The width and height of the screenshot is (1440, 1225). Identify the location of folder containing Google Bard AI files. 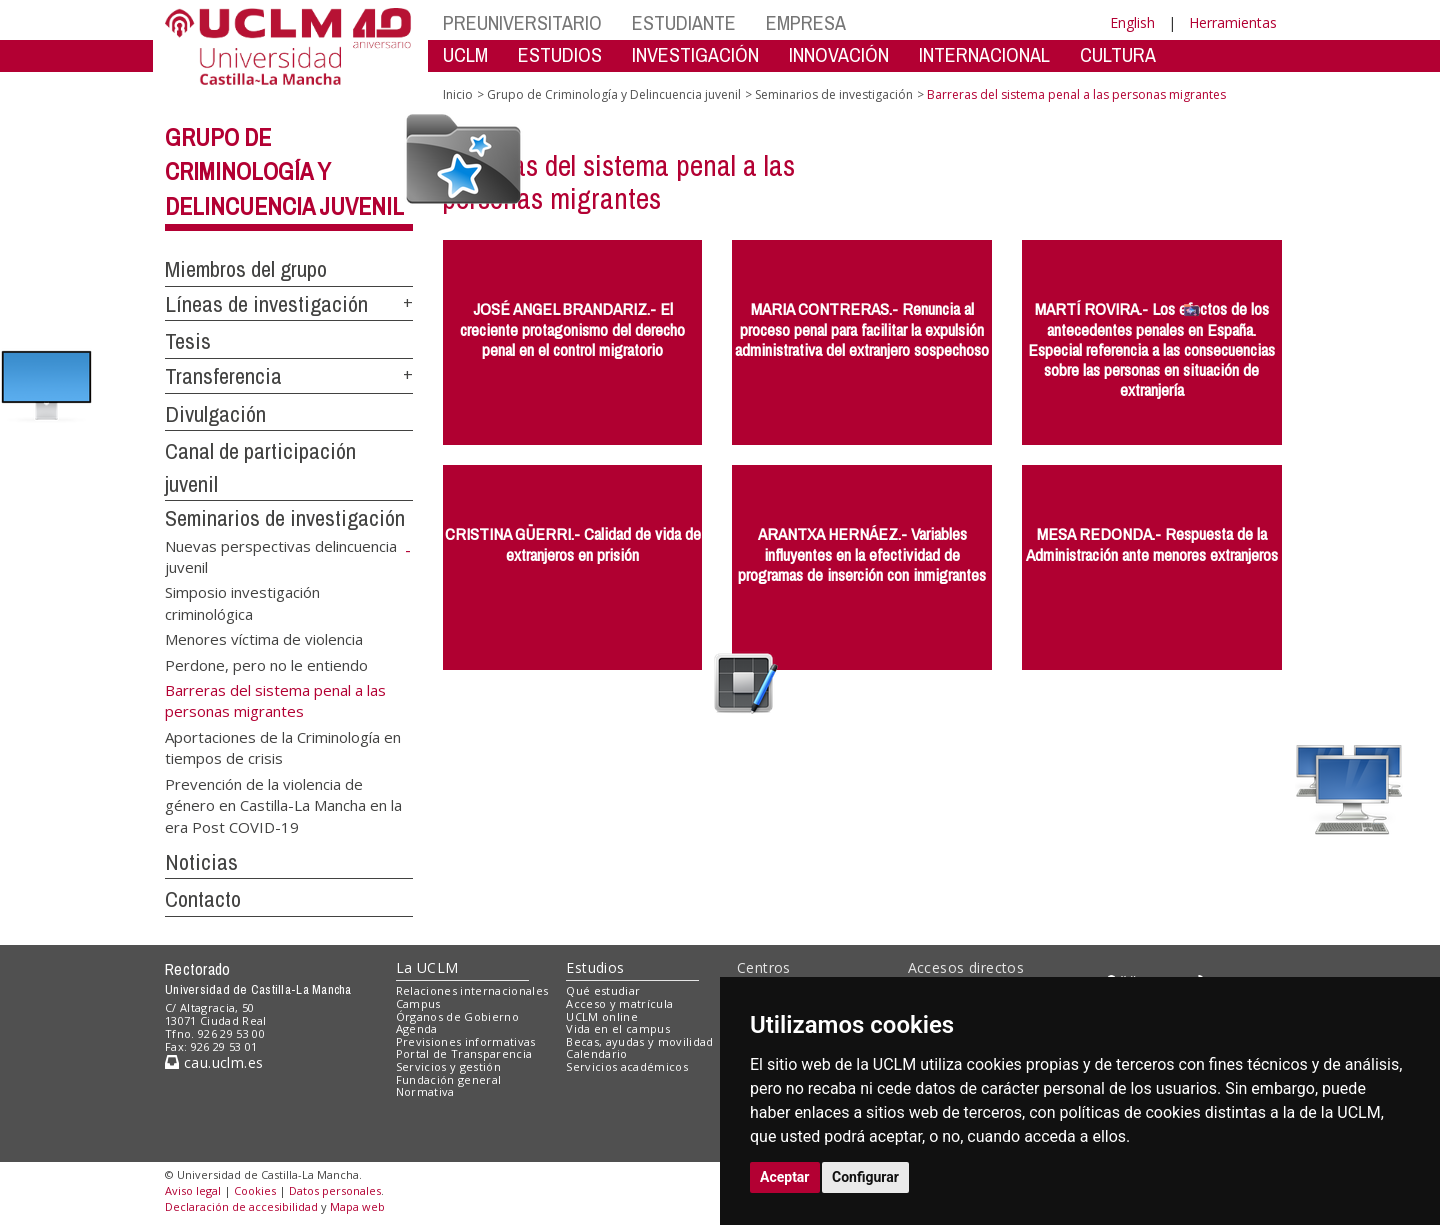
(1191, 310).